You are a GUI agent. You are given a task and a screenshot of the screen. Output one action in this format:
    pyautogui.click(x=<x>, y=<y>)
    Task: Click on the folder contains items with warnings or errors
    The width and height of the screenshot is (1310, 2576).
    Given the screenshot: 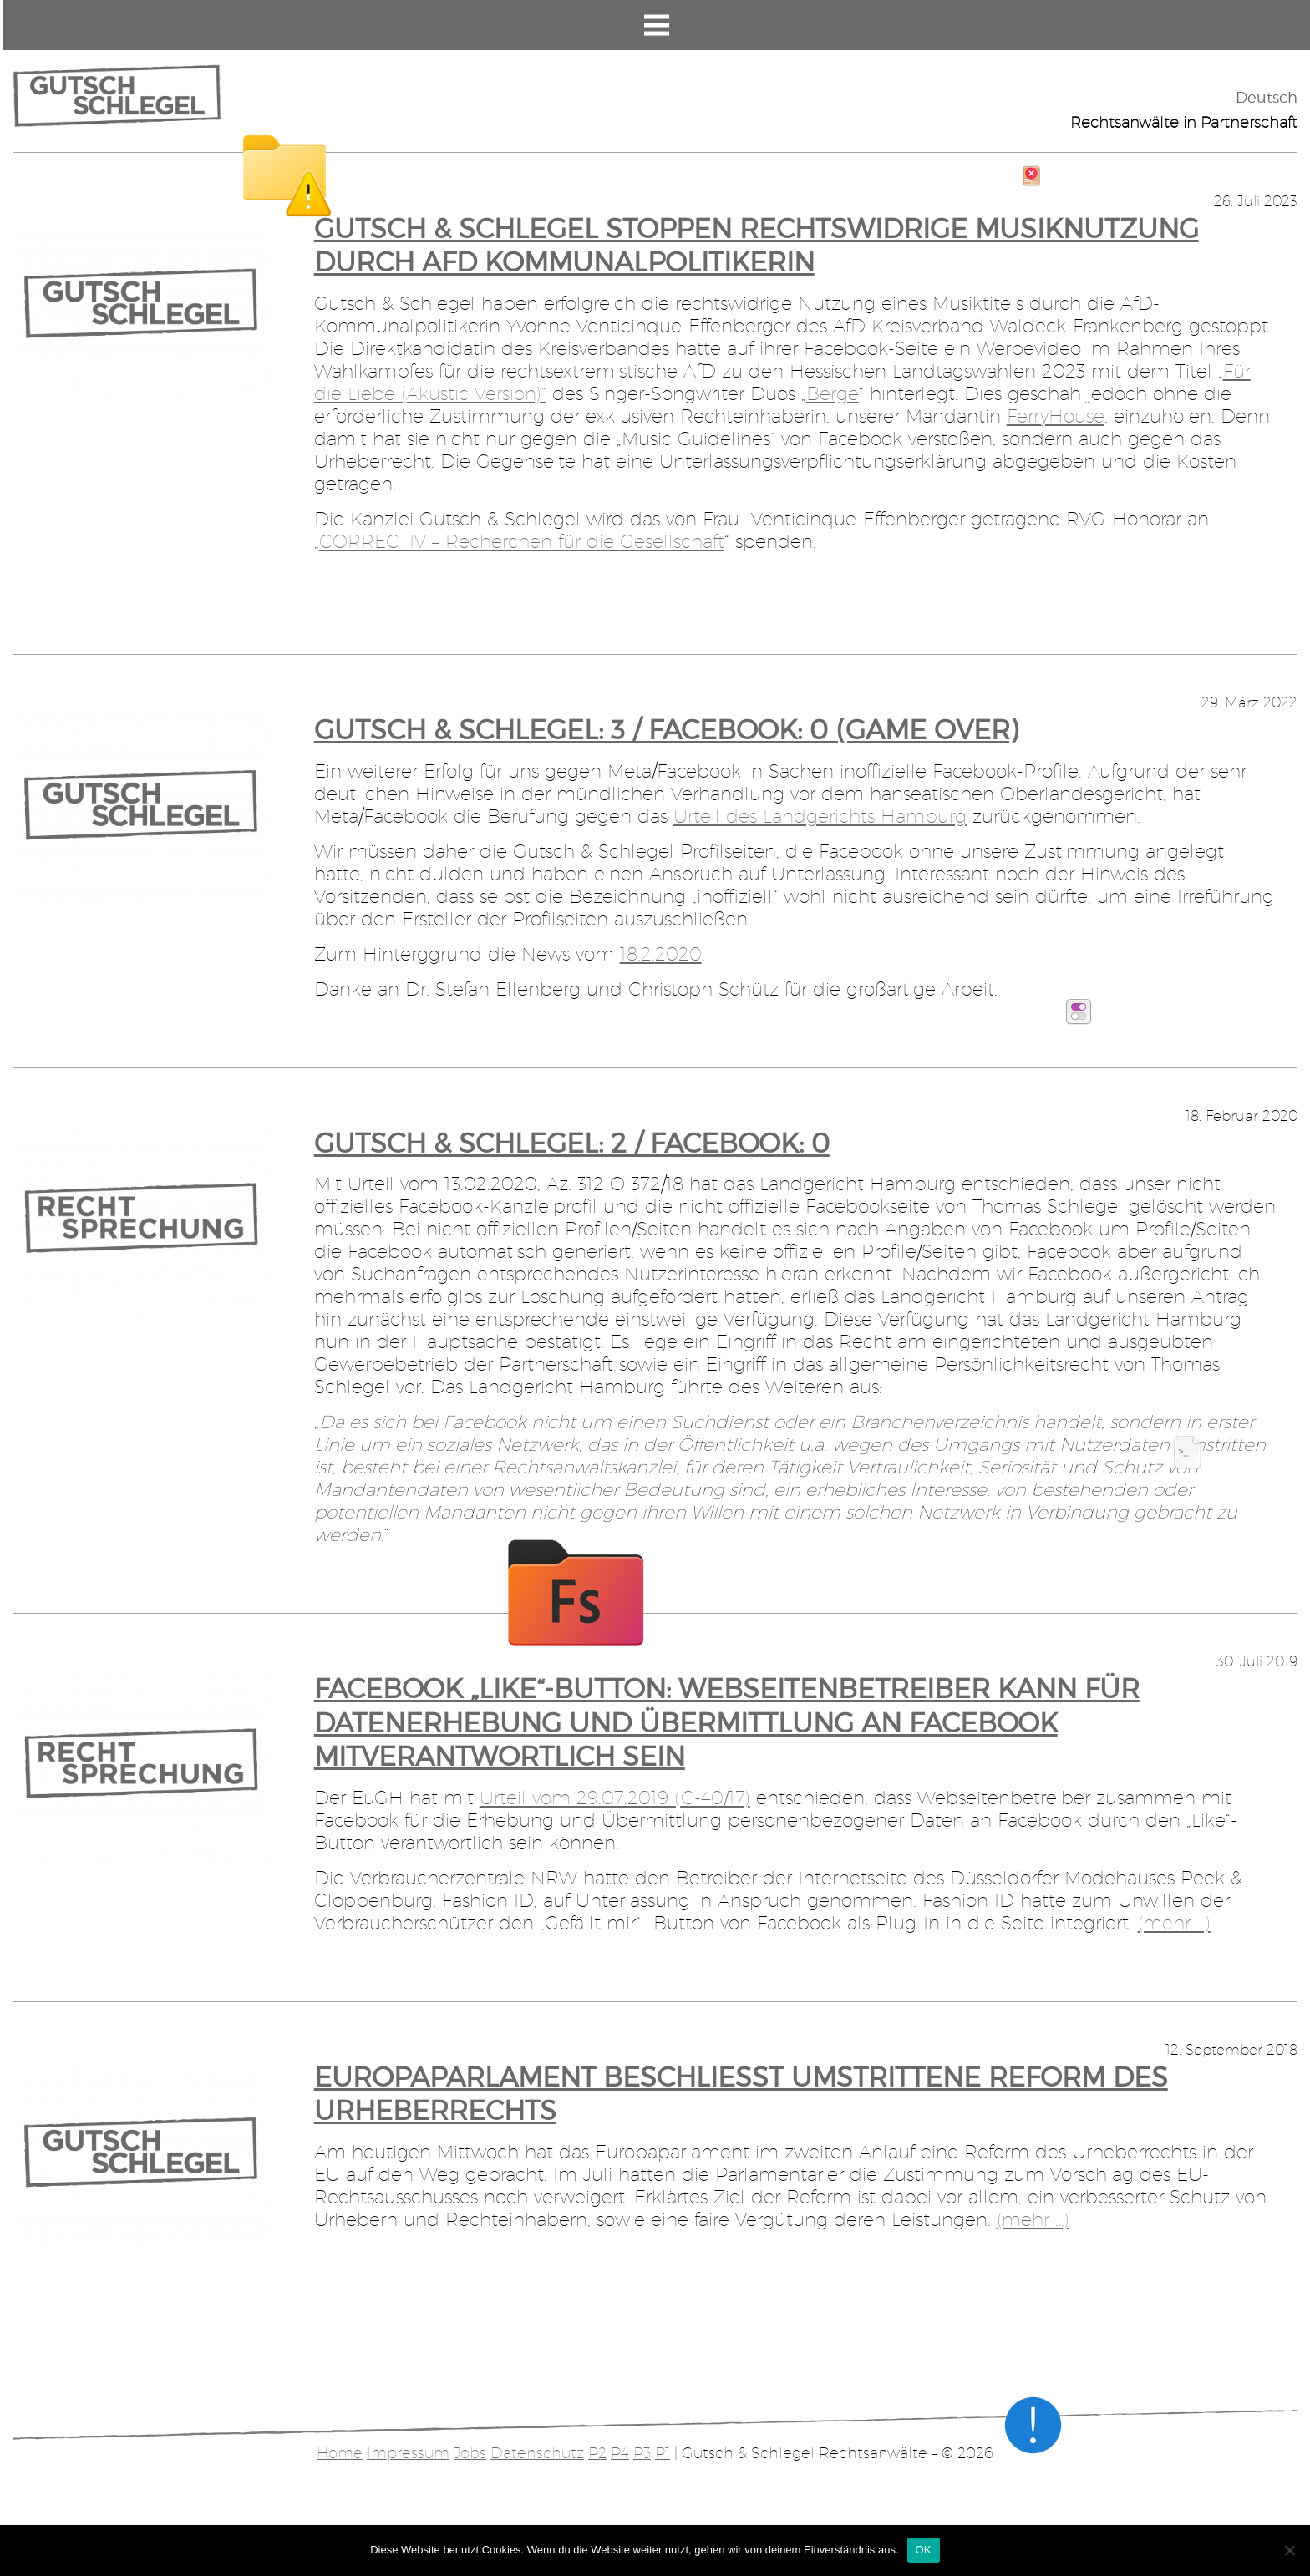 What is the action you would take?
    pyautogui.click(x=284, y=170)
    